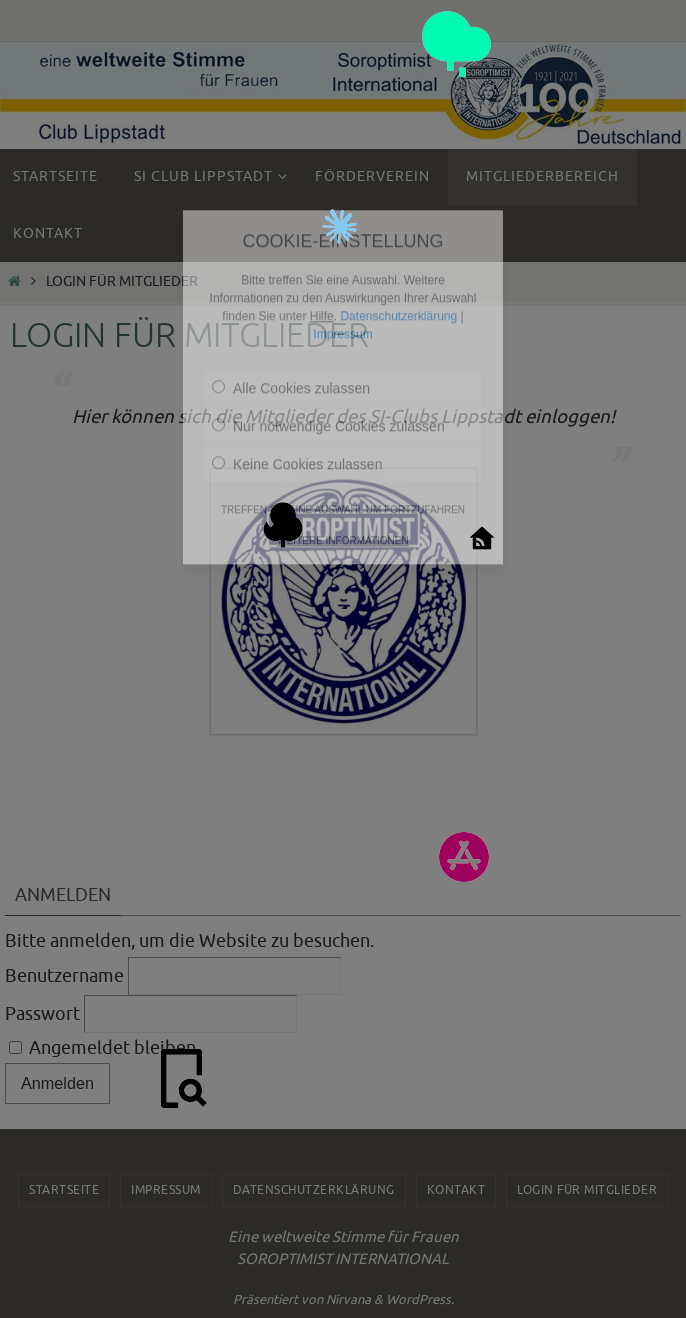 This screenshot has height=1318, width=686. Describe the element at coordinates (339, 226) in the screenshot. I see `open the Claude AI assistant app` at that location.